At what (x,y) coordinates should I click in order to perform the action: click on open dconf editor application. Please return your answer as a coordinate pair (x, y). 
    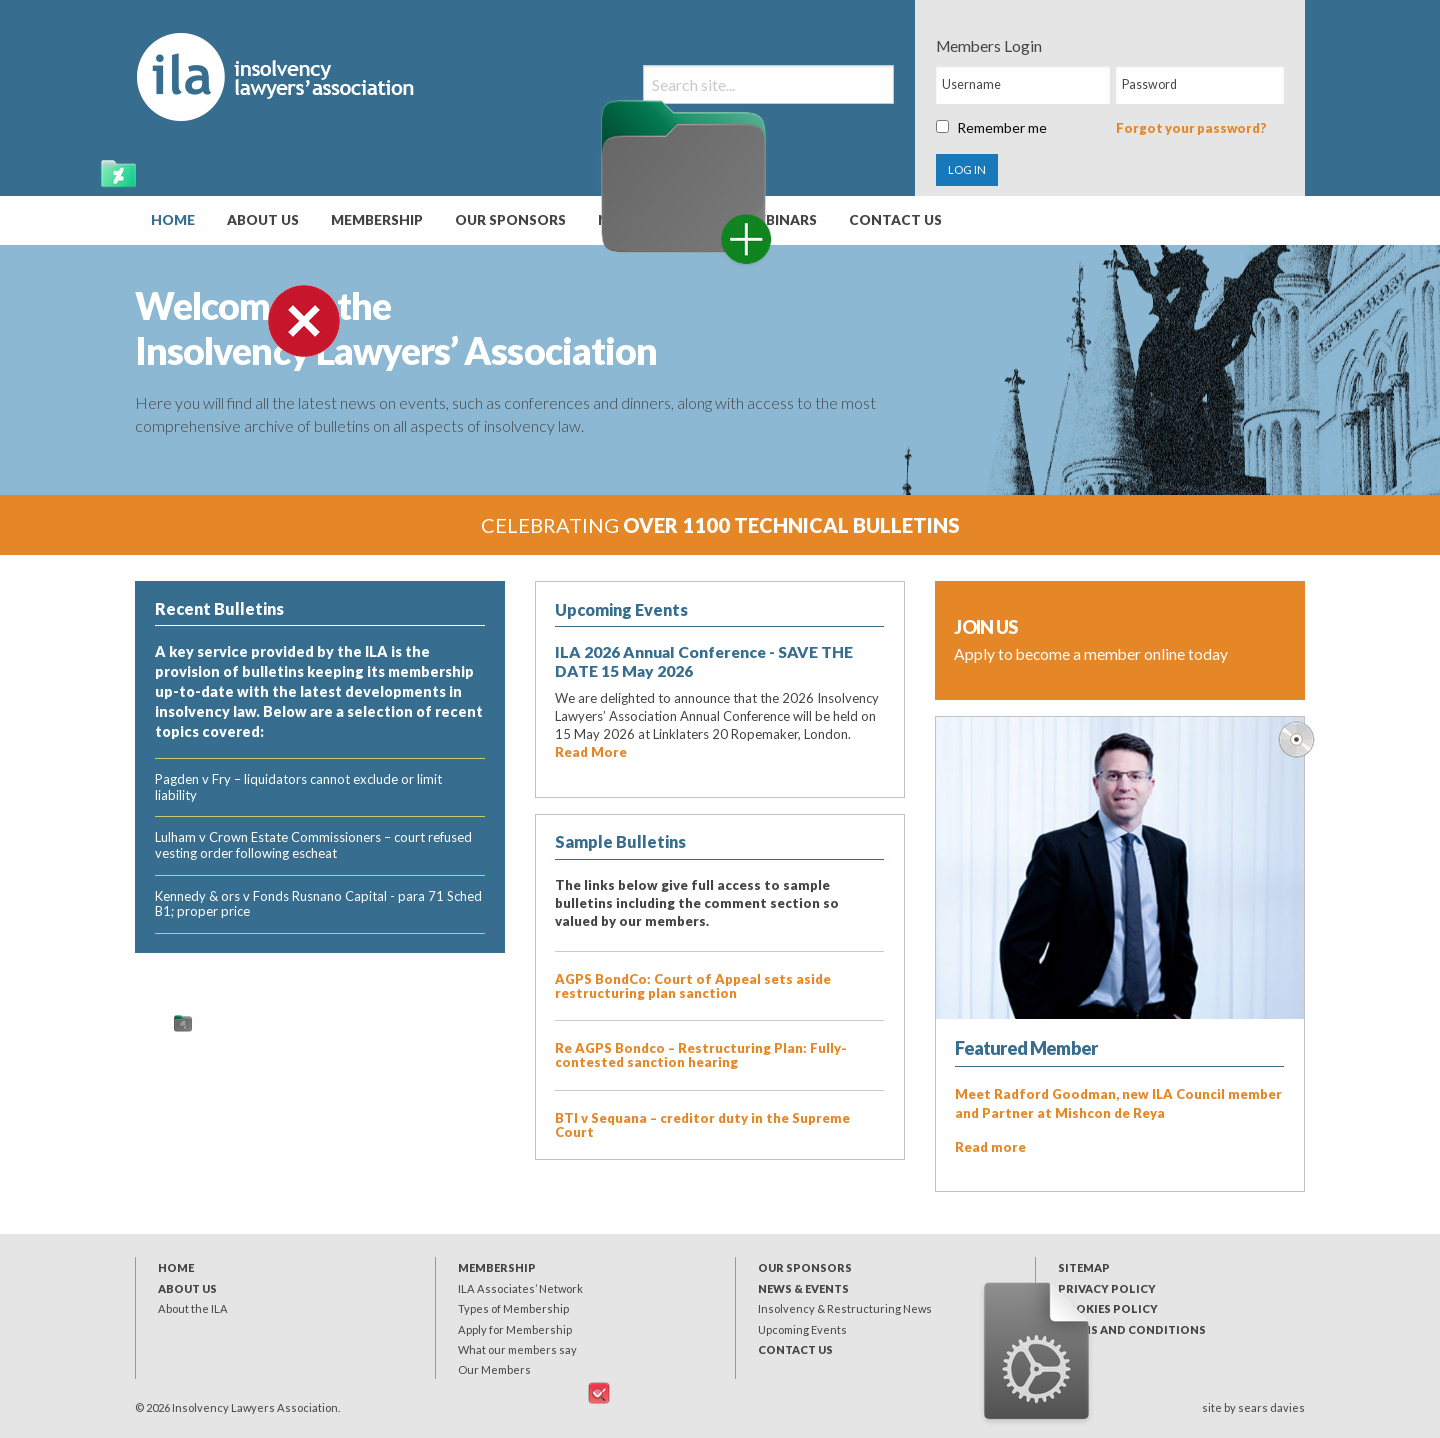
    Looking at the image, I should click on (599, 1393).